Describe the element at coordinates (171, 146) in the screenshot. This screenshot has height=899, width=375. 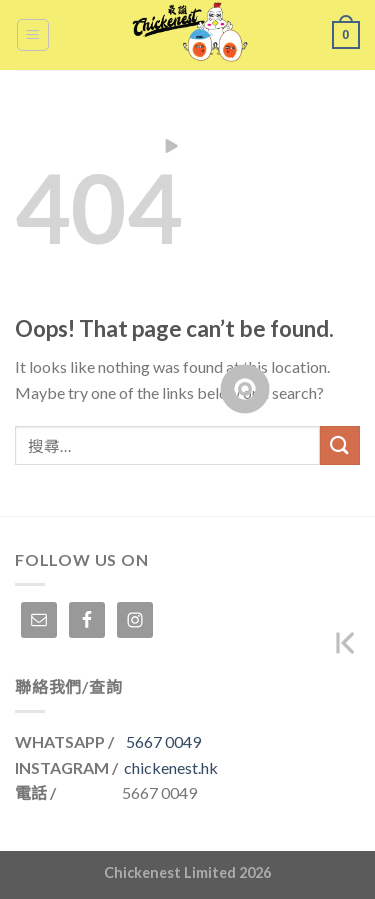
I see `start media playback` at that location.